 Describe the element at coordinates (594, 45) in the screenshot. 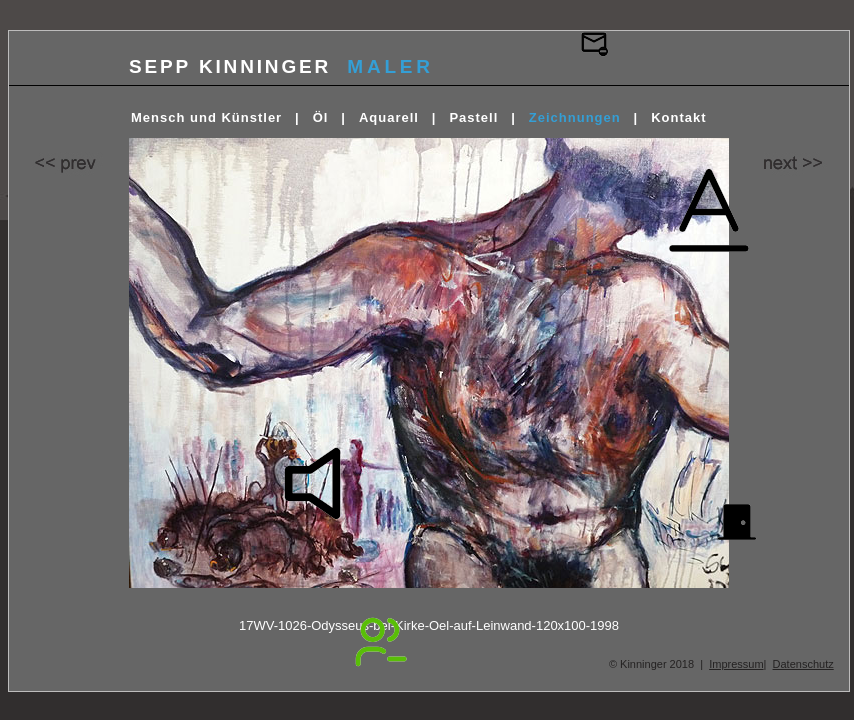

I see `unsubscribe from email list` at that location.